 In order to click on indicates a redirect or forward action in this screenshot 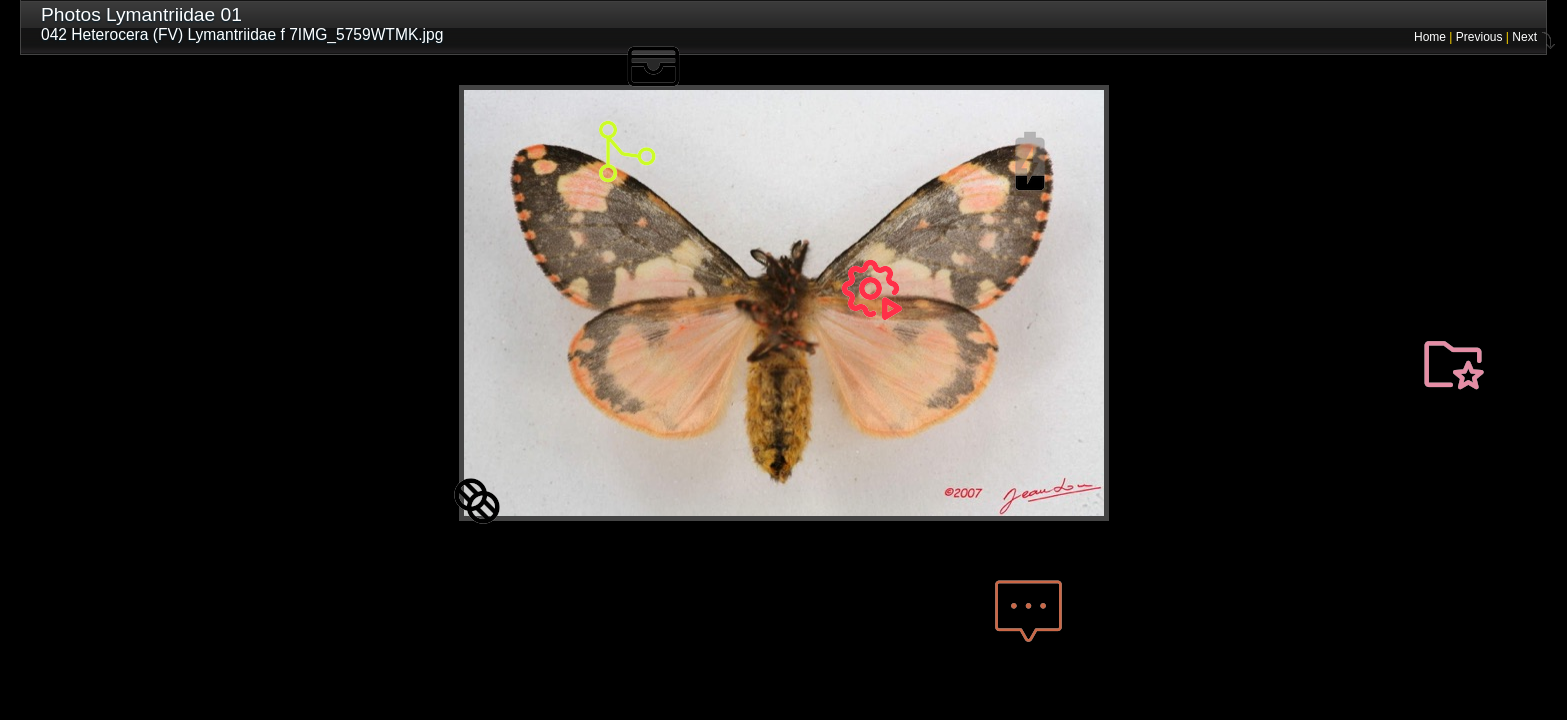, I will do `click(1548, 40)`.